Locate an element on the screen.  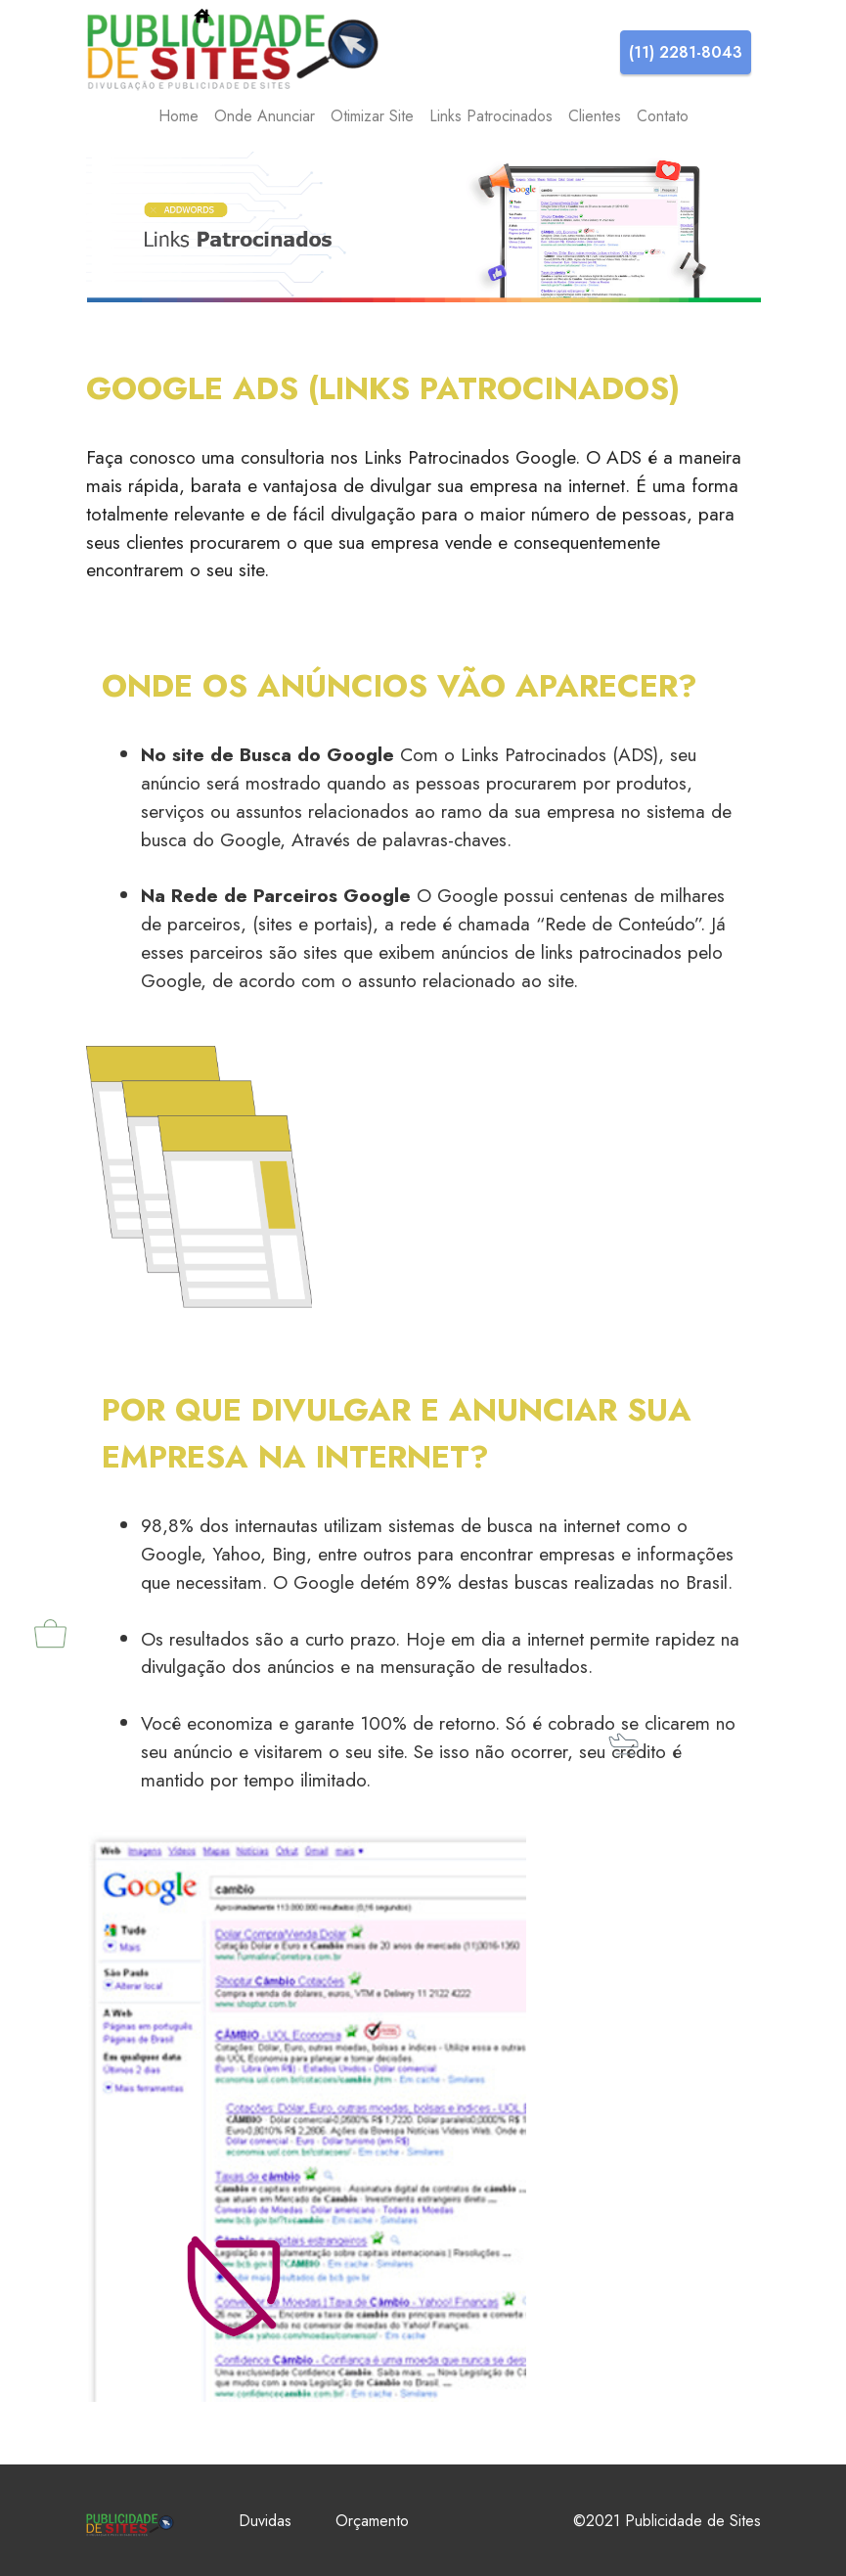
view your shopping bag is located at coordinates (50, 1635).